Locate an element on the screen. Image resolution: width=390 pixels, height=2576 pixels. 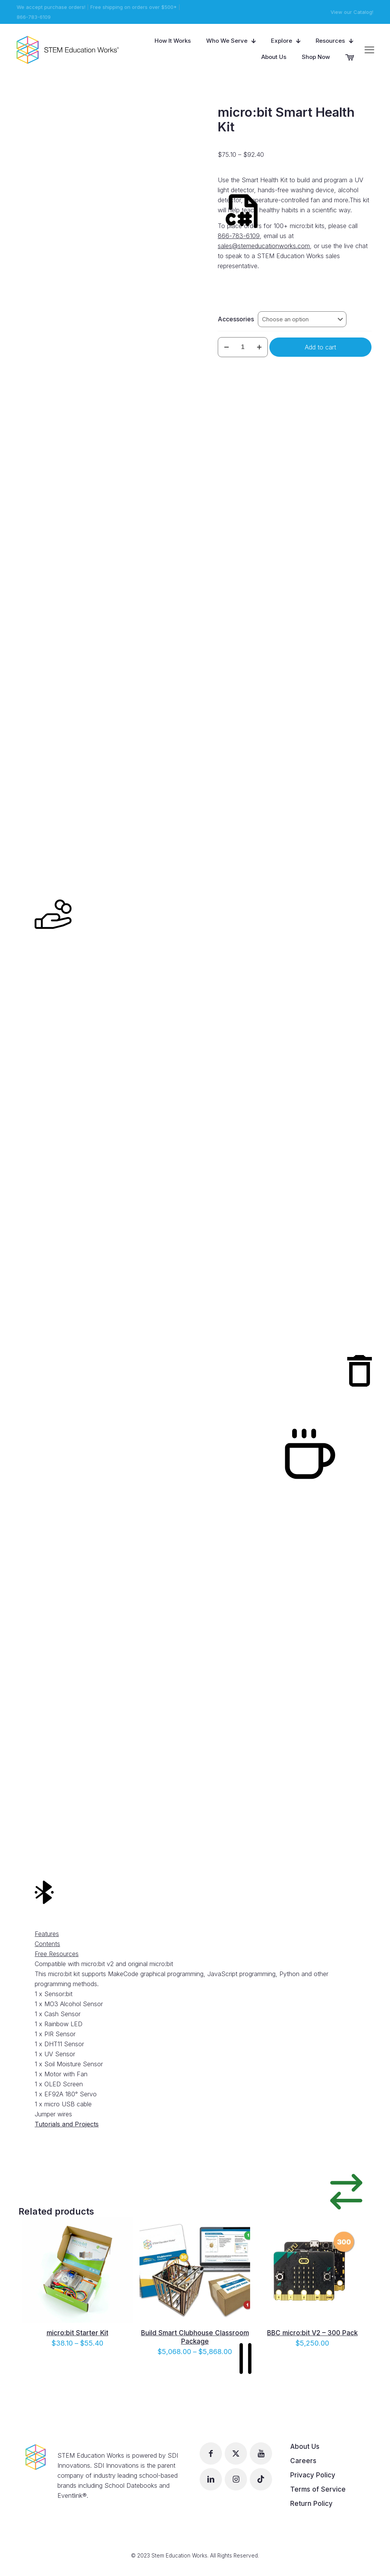
make a payment or donation is located at coordinates (54, 915).